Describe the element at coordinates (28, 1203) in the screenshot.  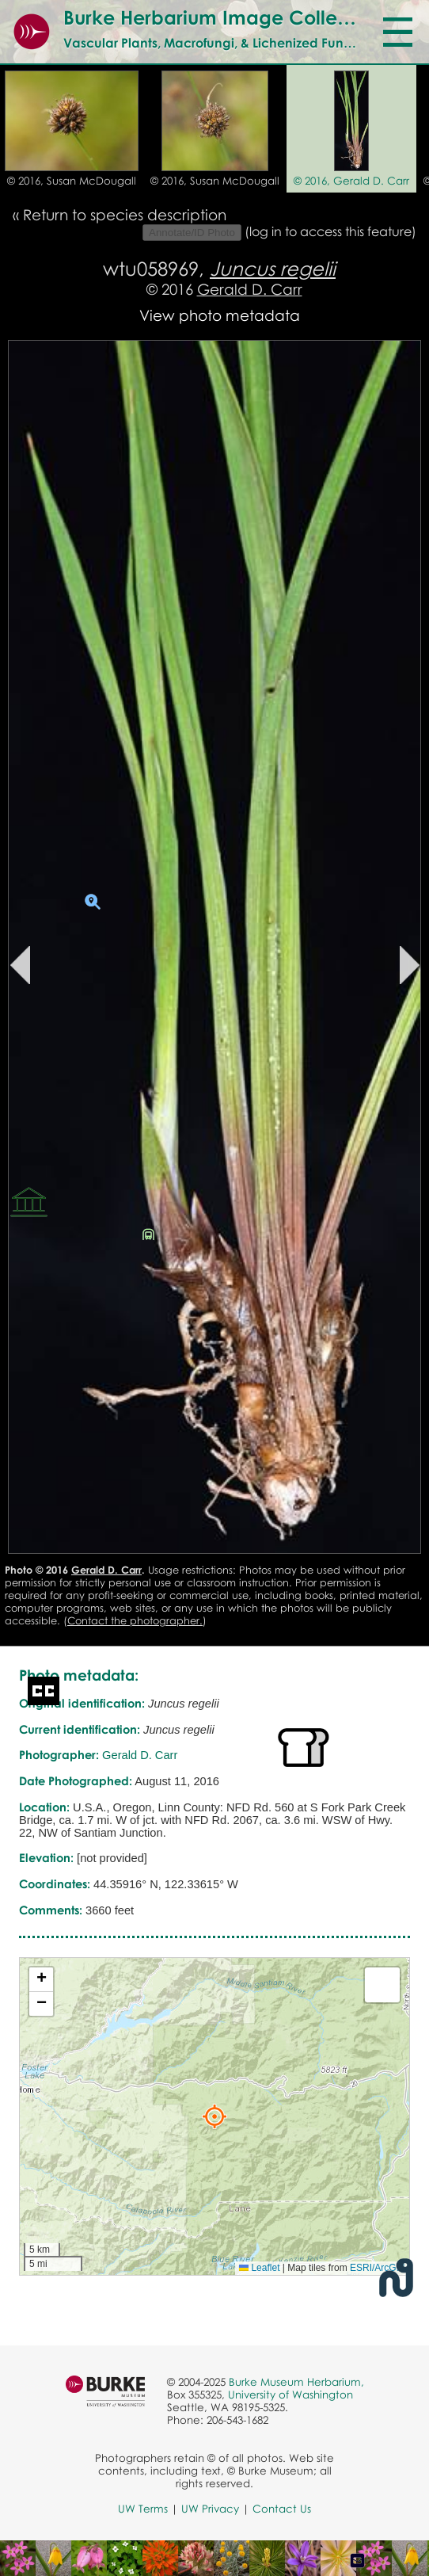
I see `access banking or financial services` at that location.